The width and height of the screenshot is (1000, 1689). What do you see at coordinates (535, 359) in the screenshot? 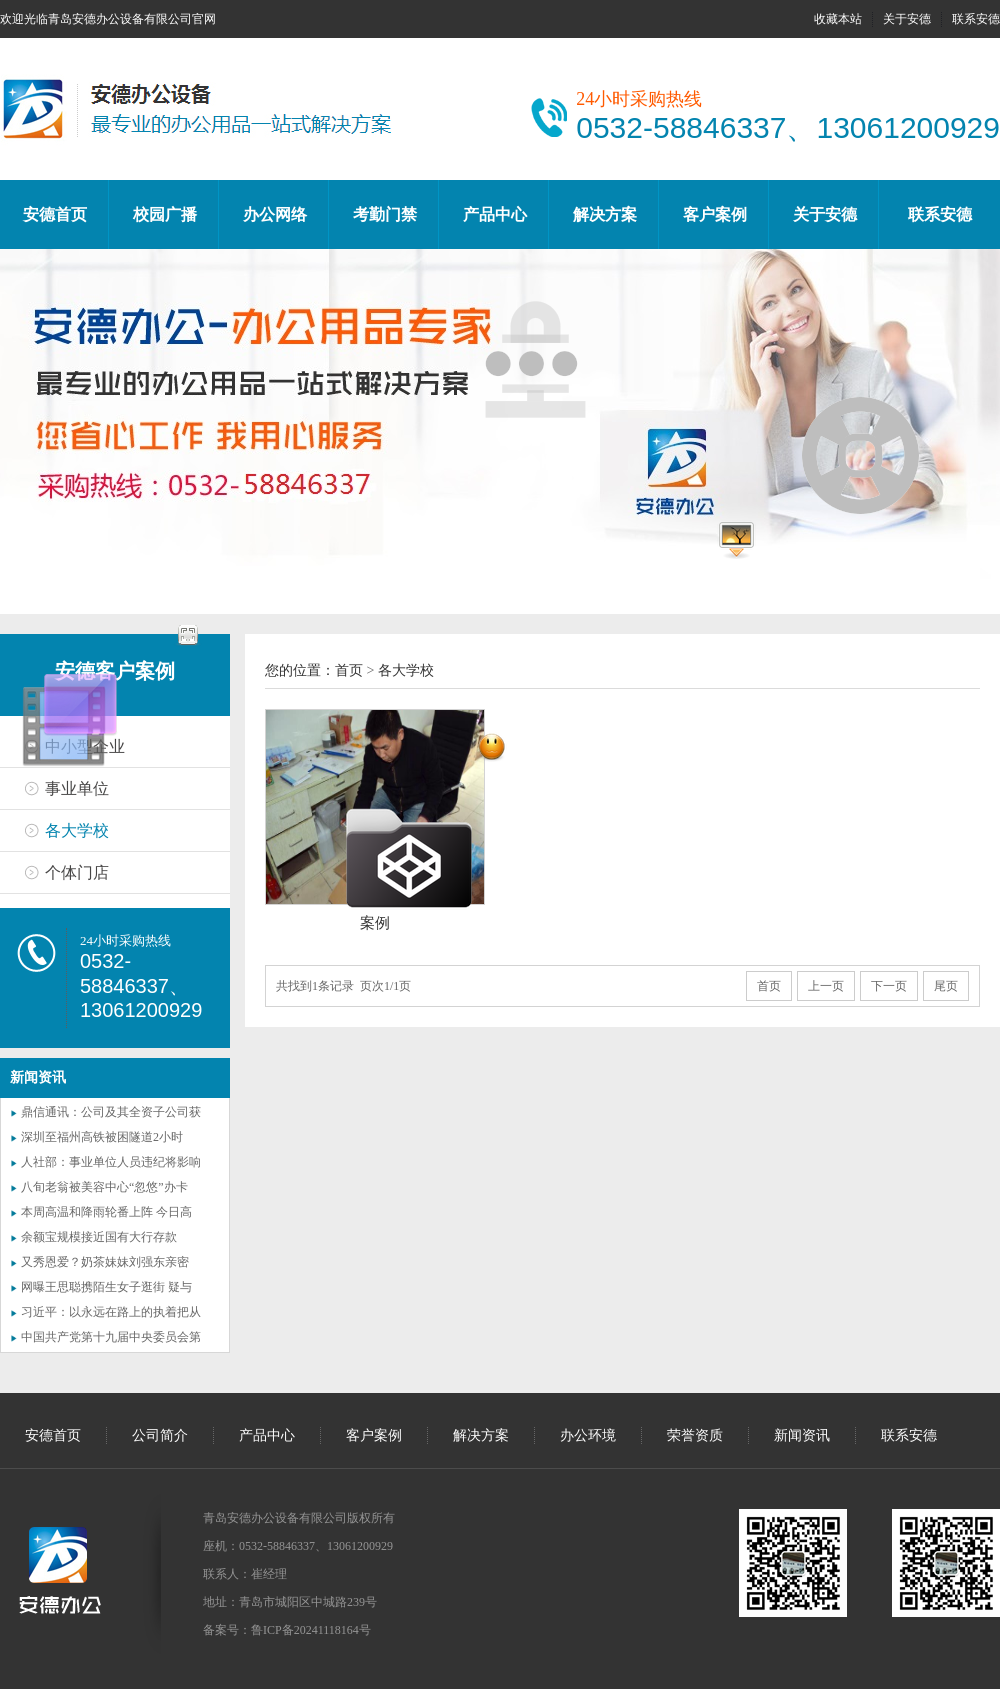
I see `indicates vpn connection is being established` at bounding box center [535, 359].